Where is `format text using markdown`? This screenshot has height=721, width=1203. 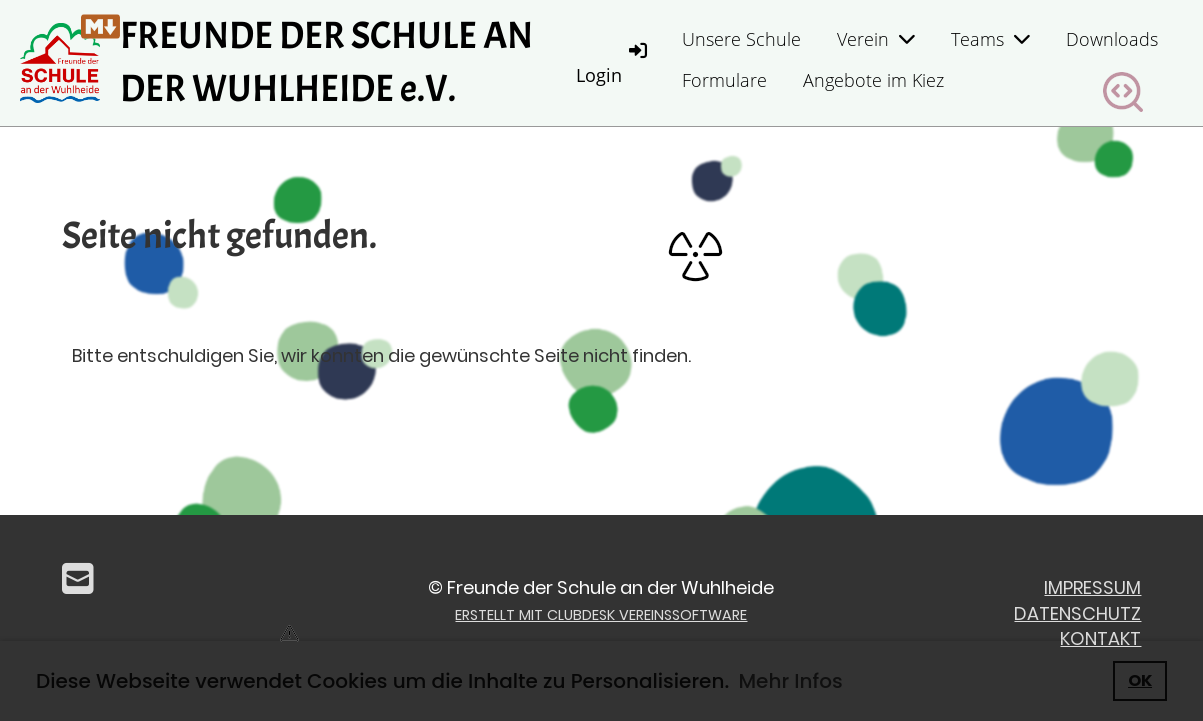 format text using markdown is located at coordinates (100, 26).